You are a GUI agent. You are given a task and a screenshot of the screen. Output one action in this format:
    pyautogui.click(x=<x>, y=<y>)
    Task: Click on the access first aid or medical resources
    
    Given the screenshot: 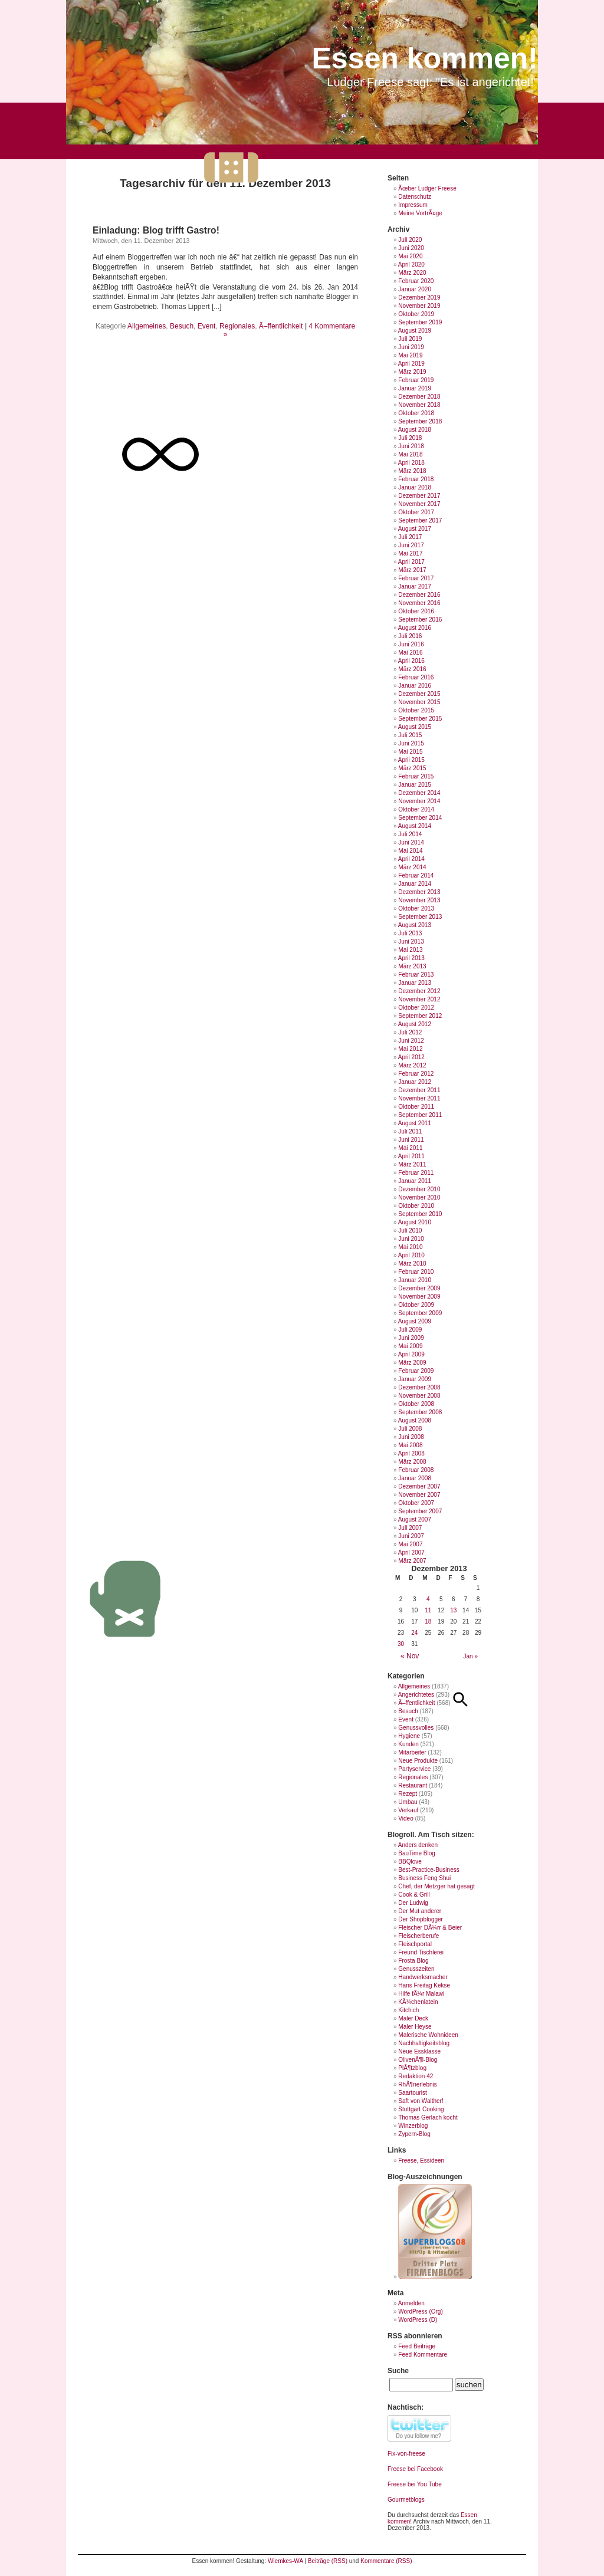 What is the action you would take?
    pyautogui.click(x=231, y=167)
    